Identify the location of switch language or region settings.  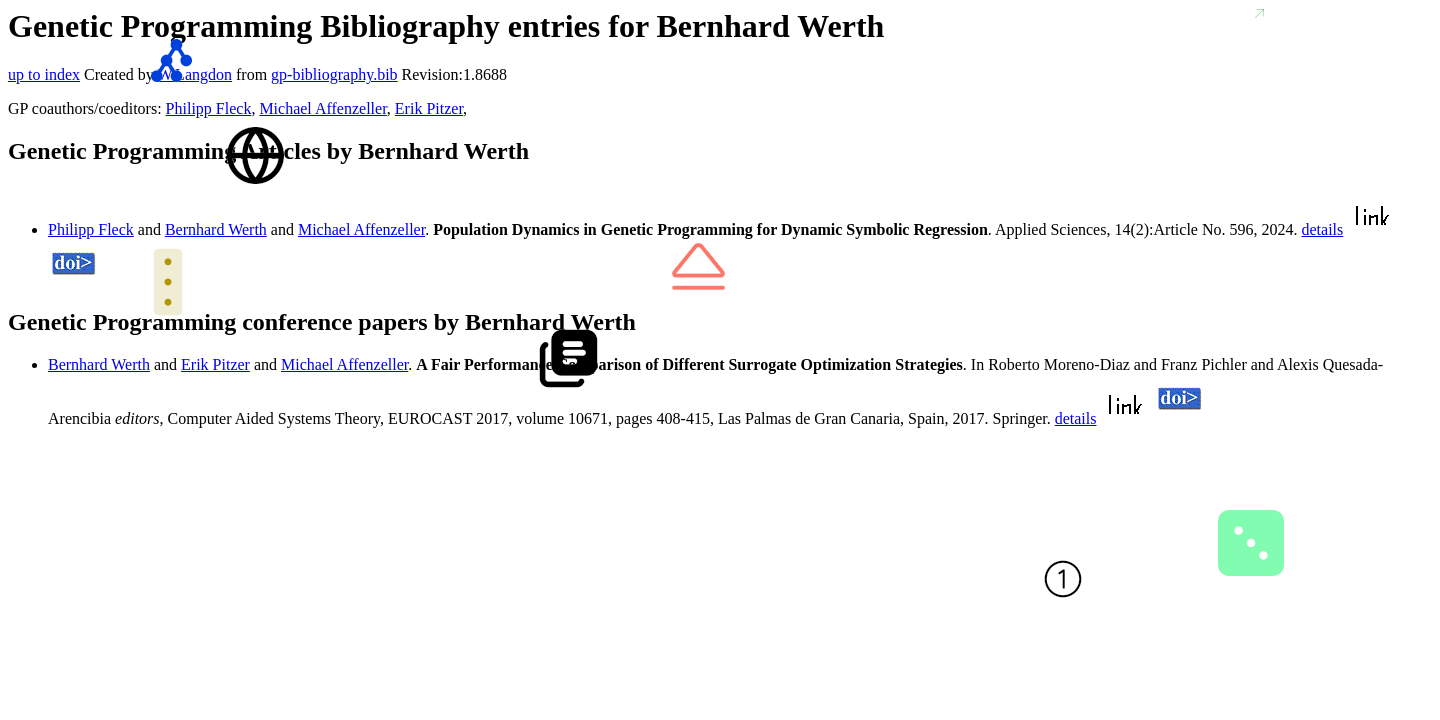
(255, 155).